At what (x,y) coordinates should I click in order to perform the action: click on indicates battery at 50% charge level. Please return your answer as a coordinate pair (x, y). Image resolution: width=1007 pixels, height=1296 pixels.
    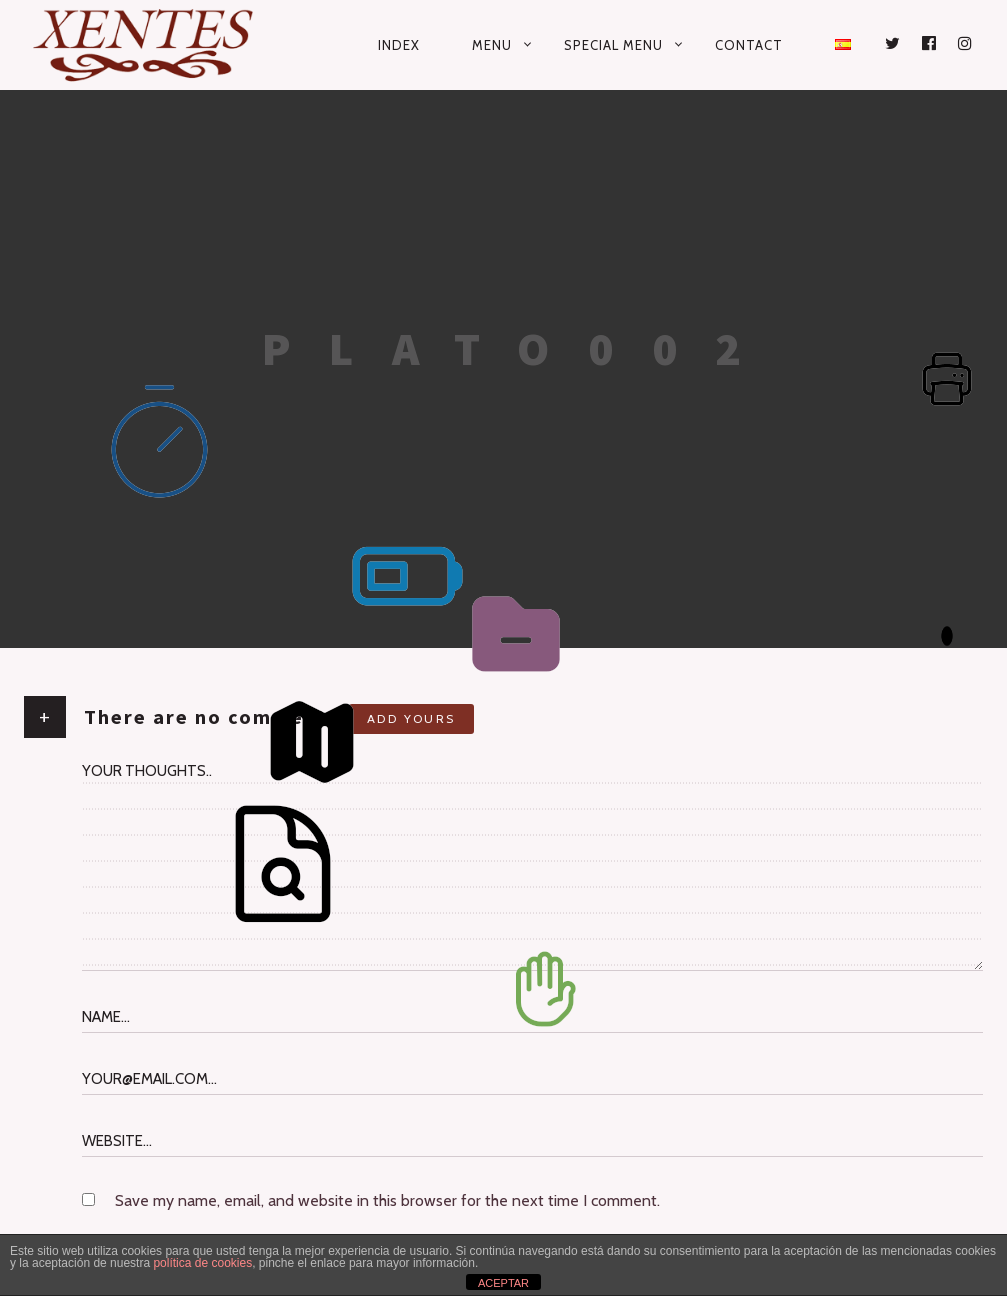
    Looking at the image, I should click on (407, 572).